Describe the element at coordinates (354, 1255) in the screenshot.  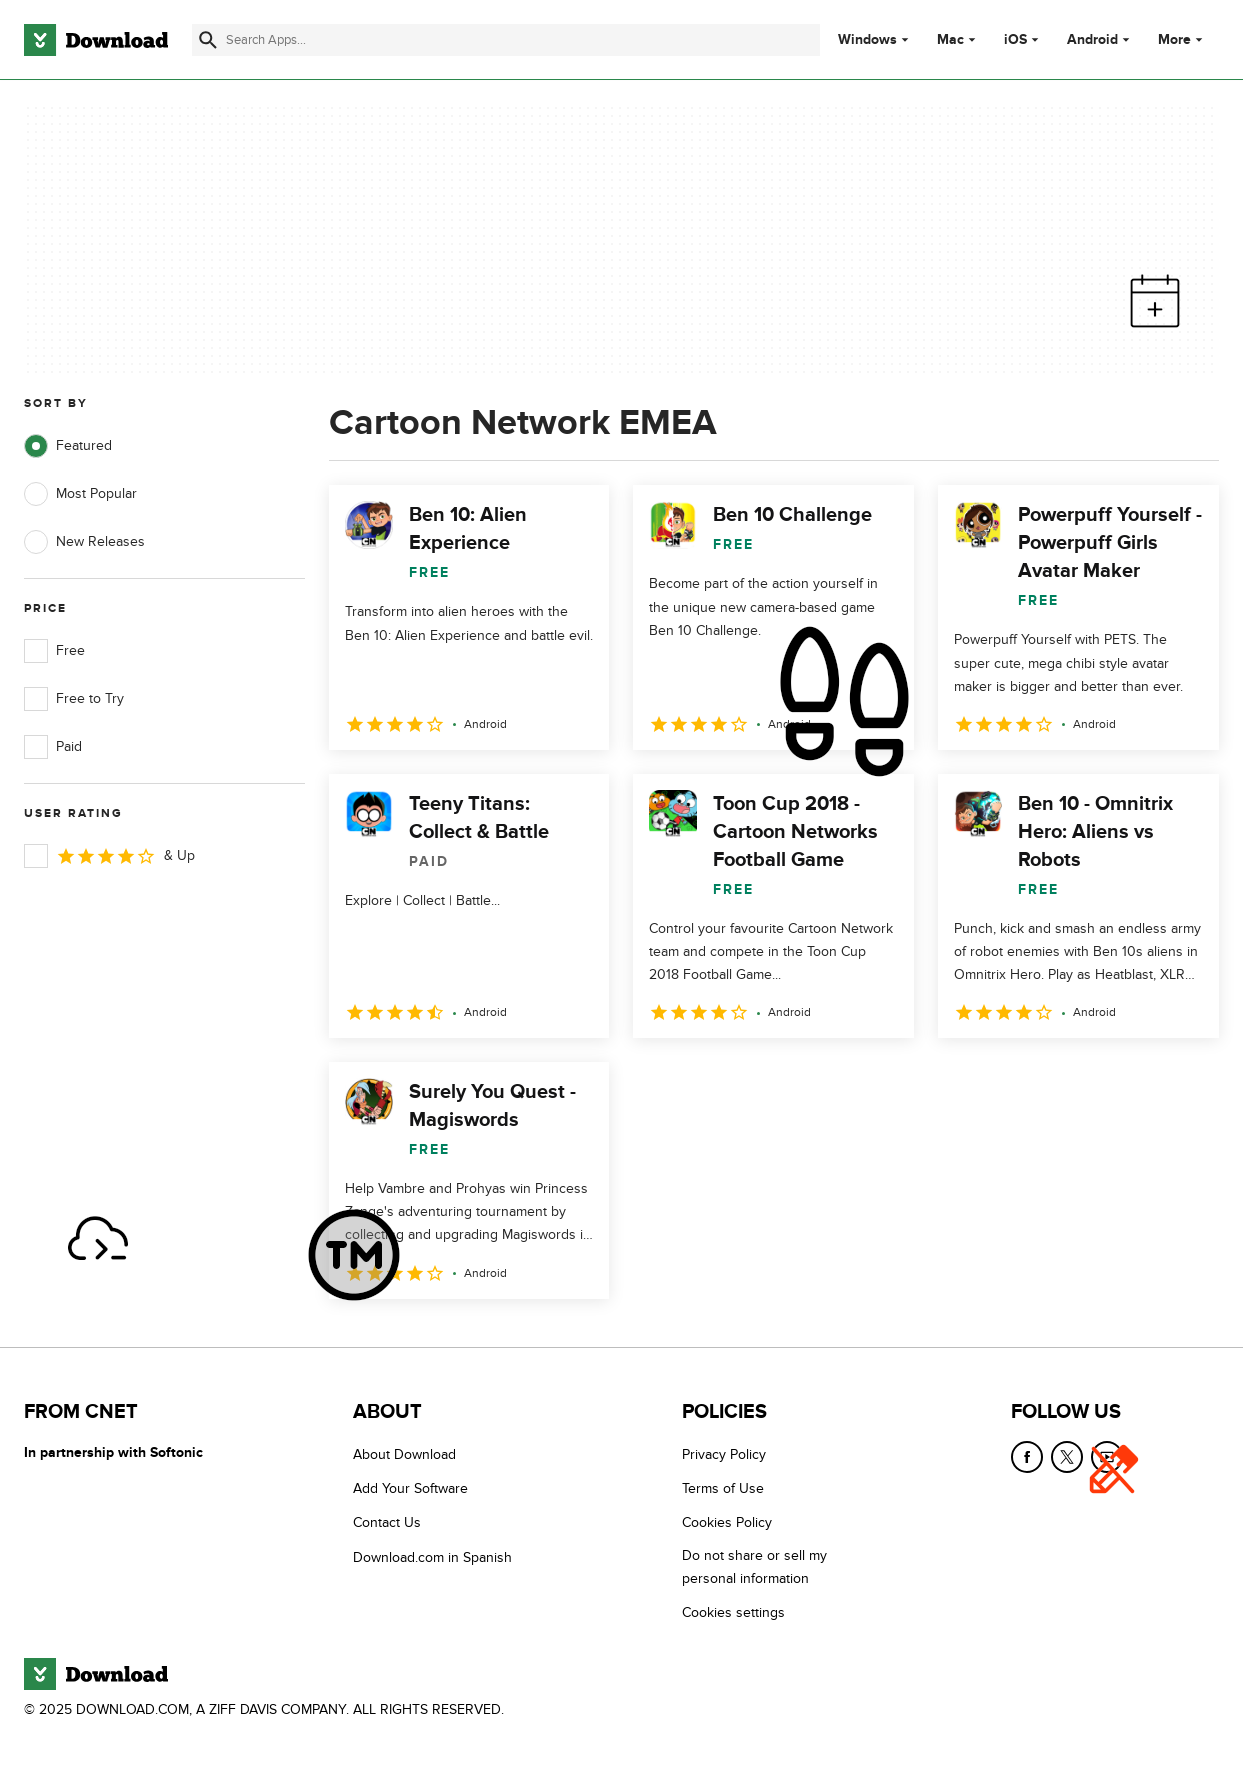
I see `indicates trademarked content or branding` at that location.